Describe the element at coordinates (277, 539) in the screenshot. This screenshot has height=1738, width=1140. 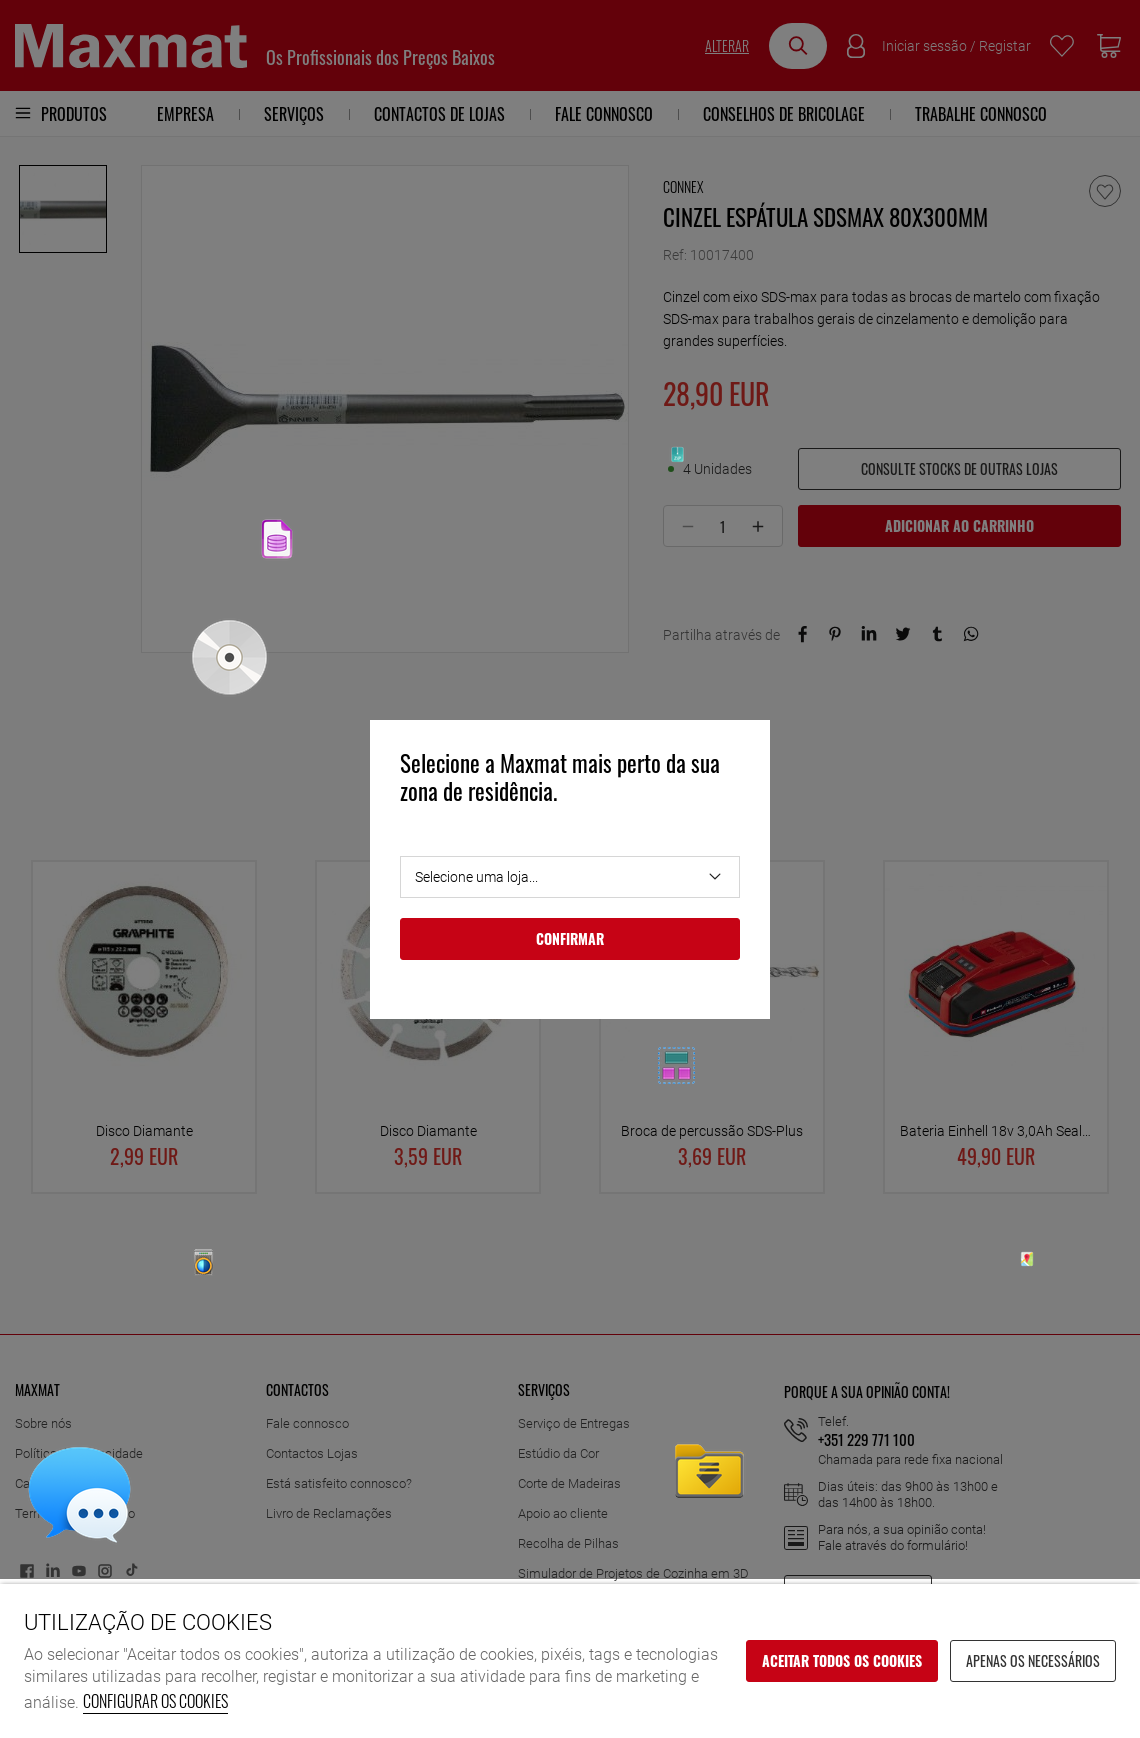
I see `open a database template file` at that location.